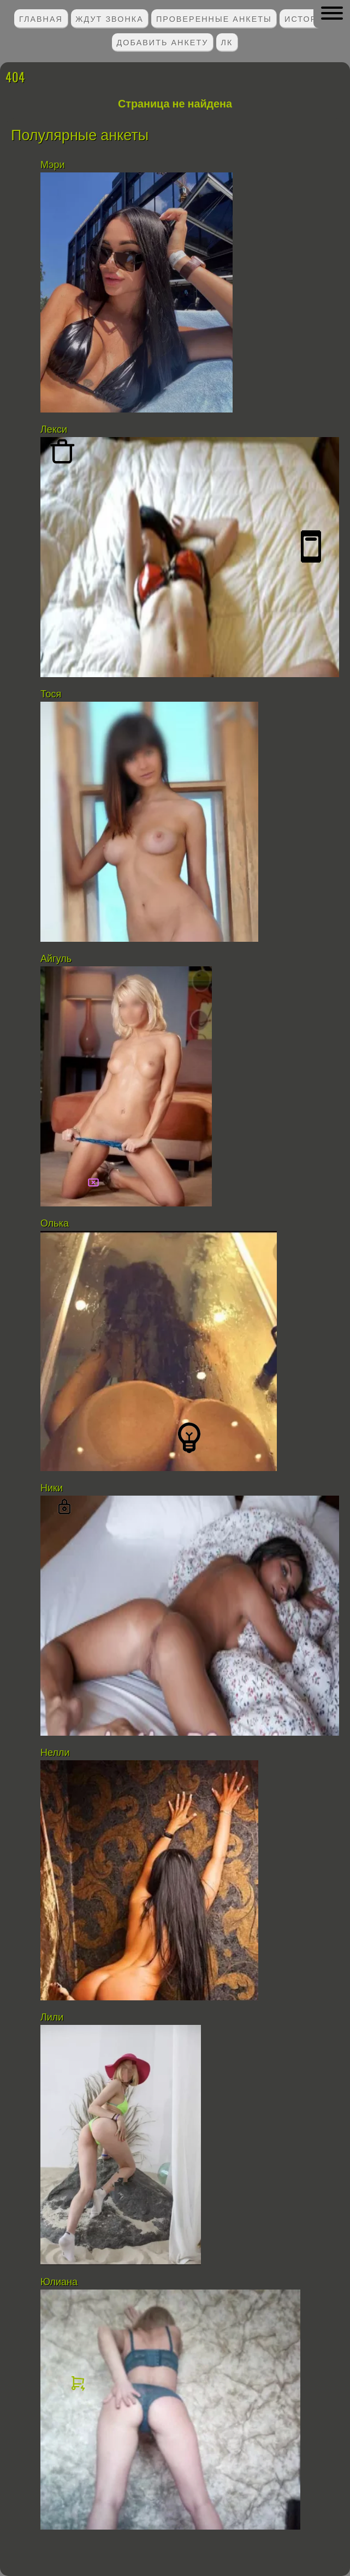 This screenshot has width=350, height=2576. I want to click on view tips or suggestions, so click(189, 1437).